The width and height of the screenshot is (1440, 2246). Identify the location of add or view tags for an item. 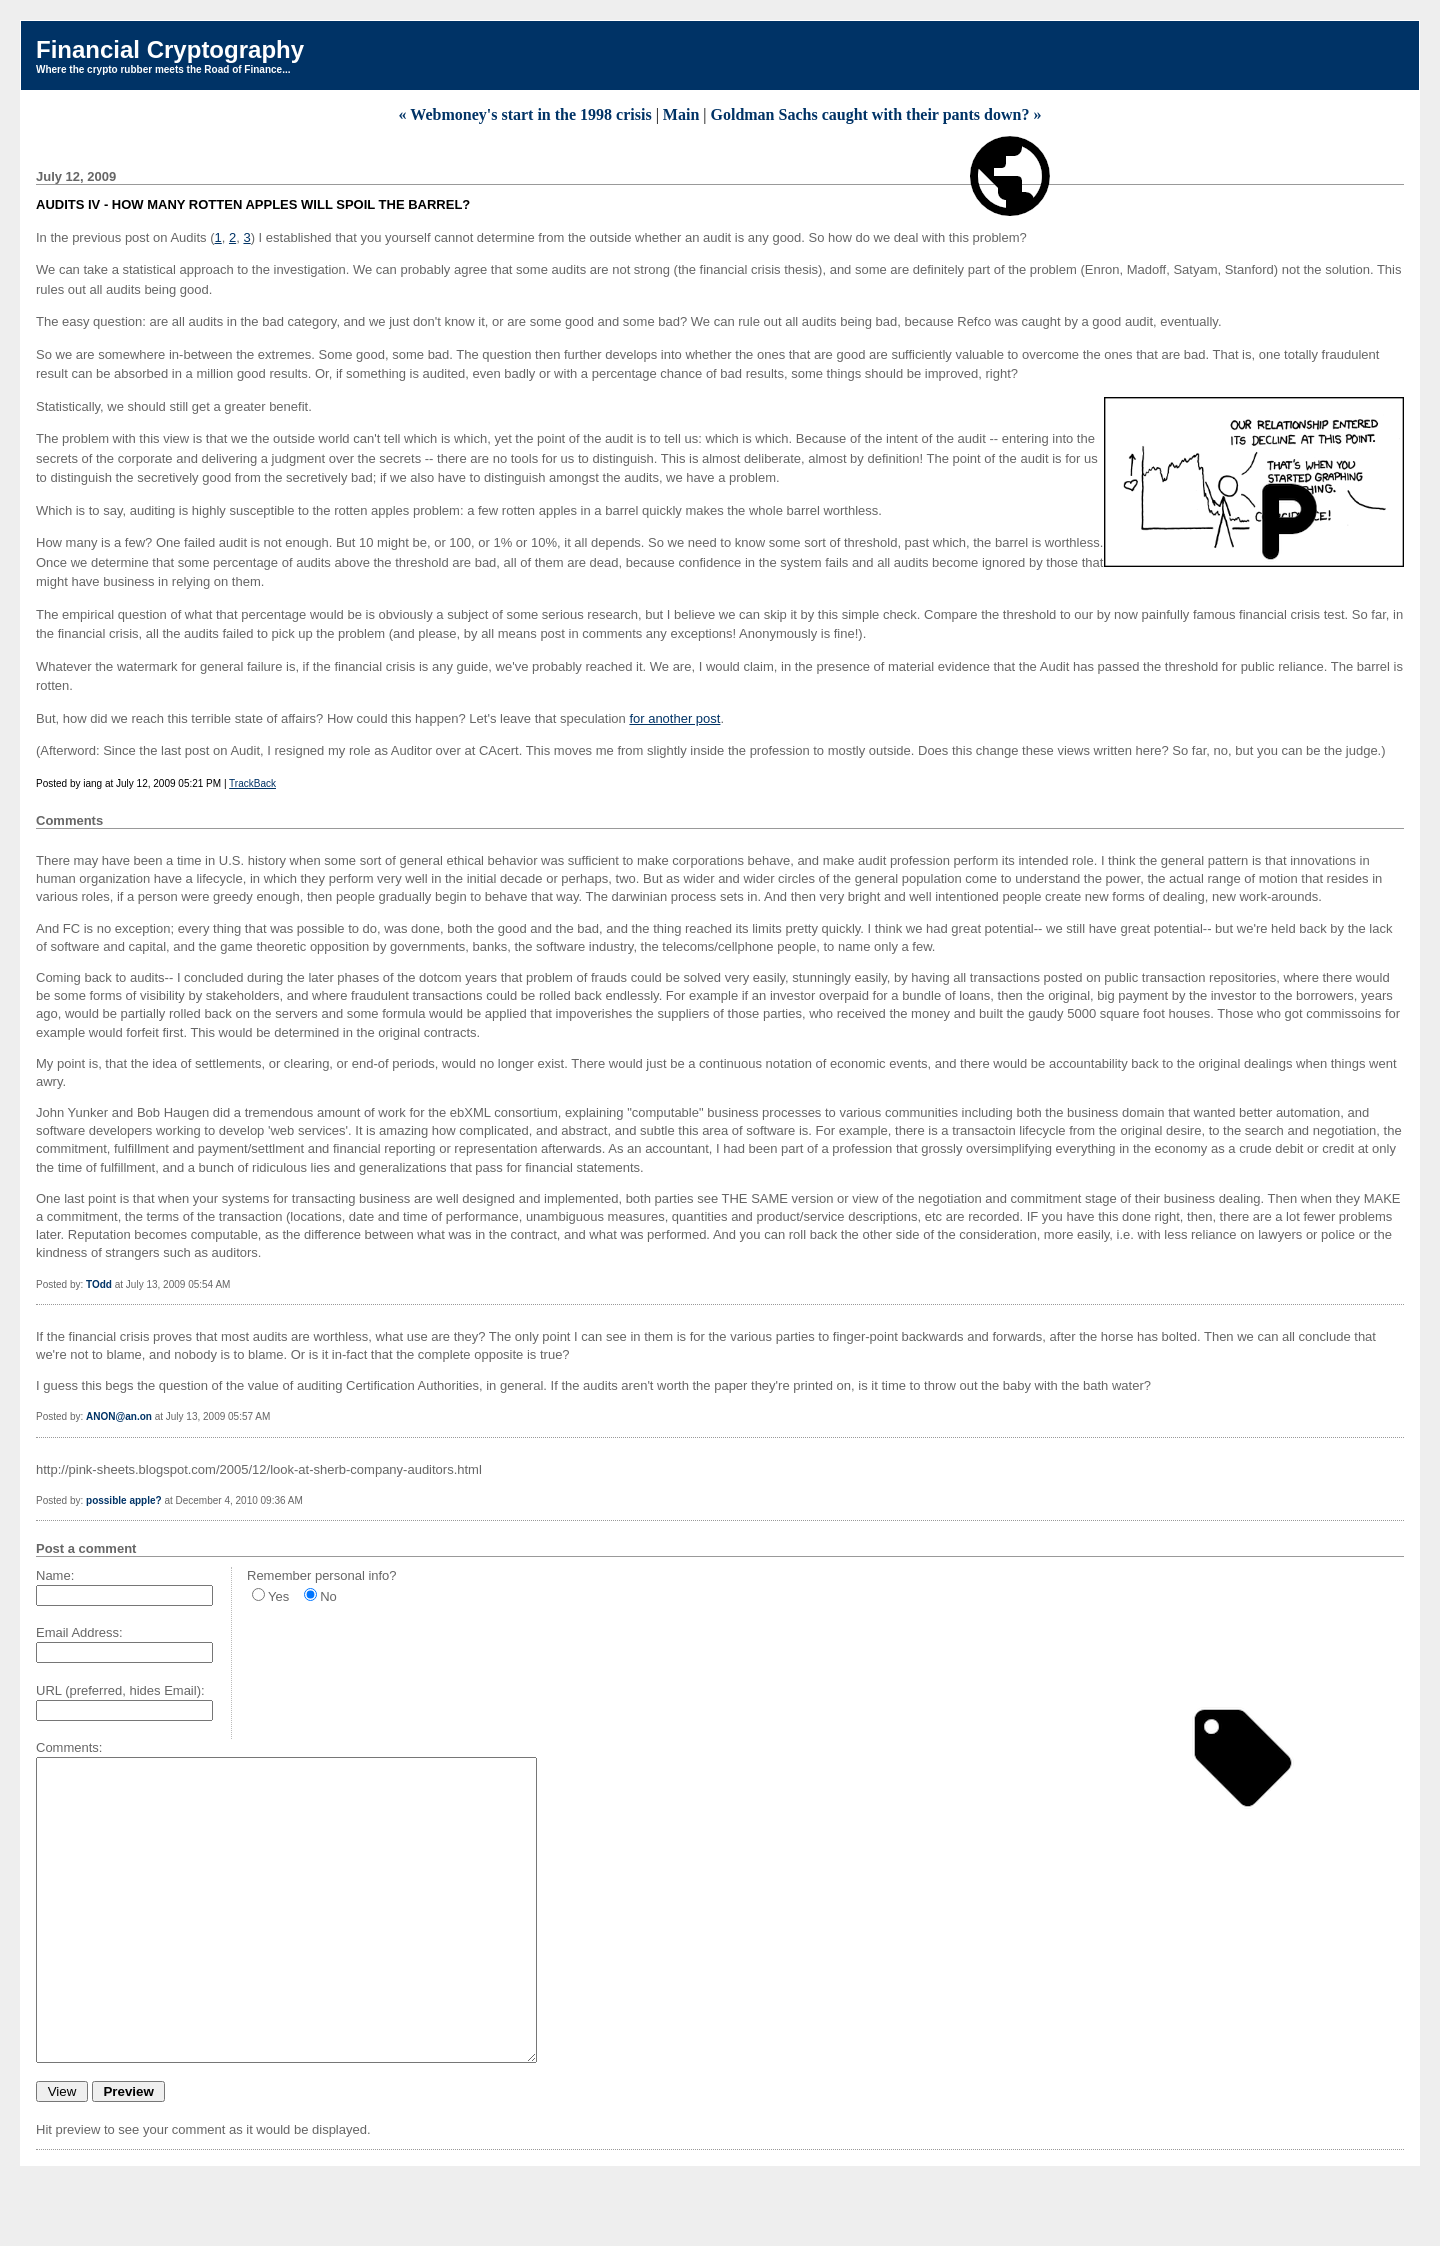
(1243, 1758).